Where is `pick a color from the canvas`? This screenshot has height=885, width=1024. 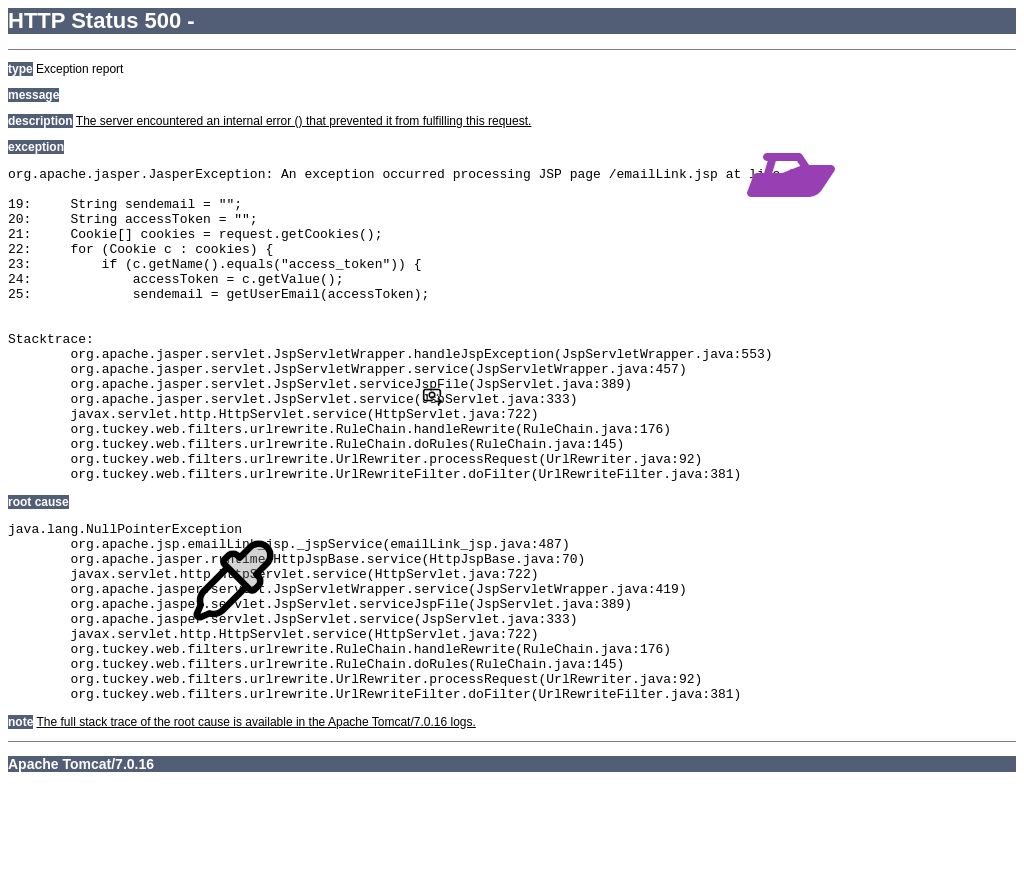 pick a color from the canvas is located at coordinates (233, 580).